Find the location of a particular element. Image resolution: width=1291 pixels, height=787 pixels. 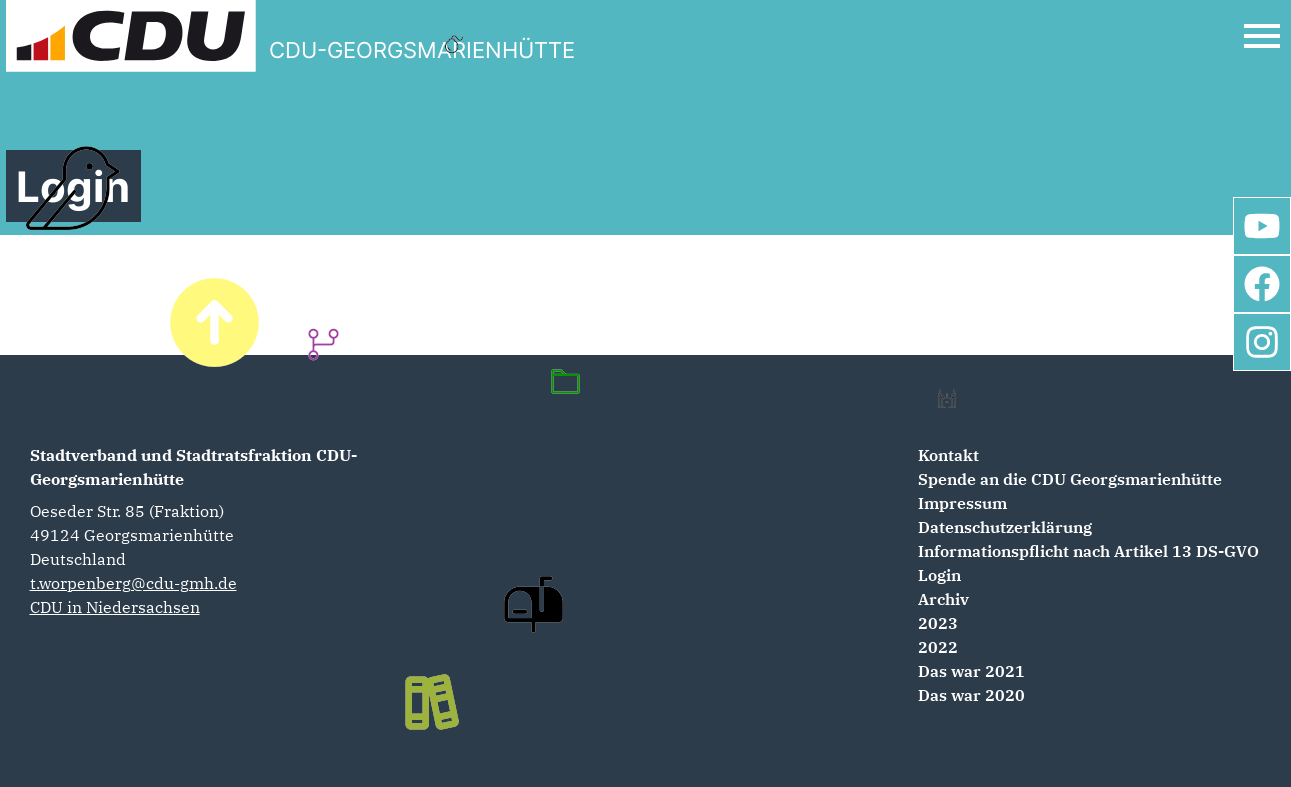

indicates a destructive or dangerous action is located at coordinates (453, 44).